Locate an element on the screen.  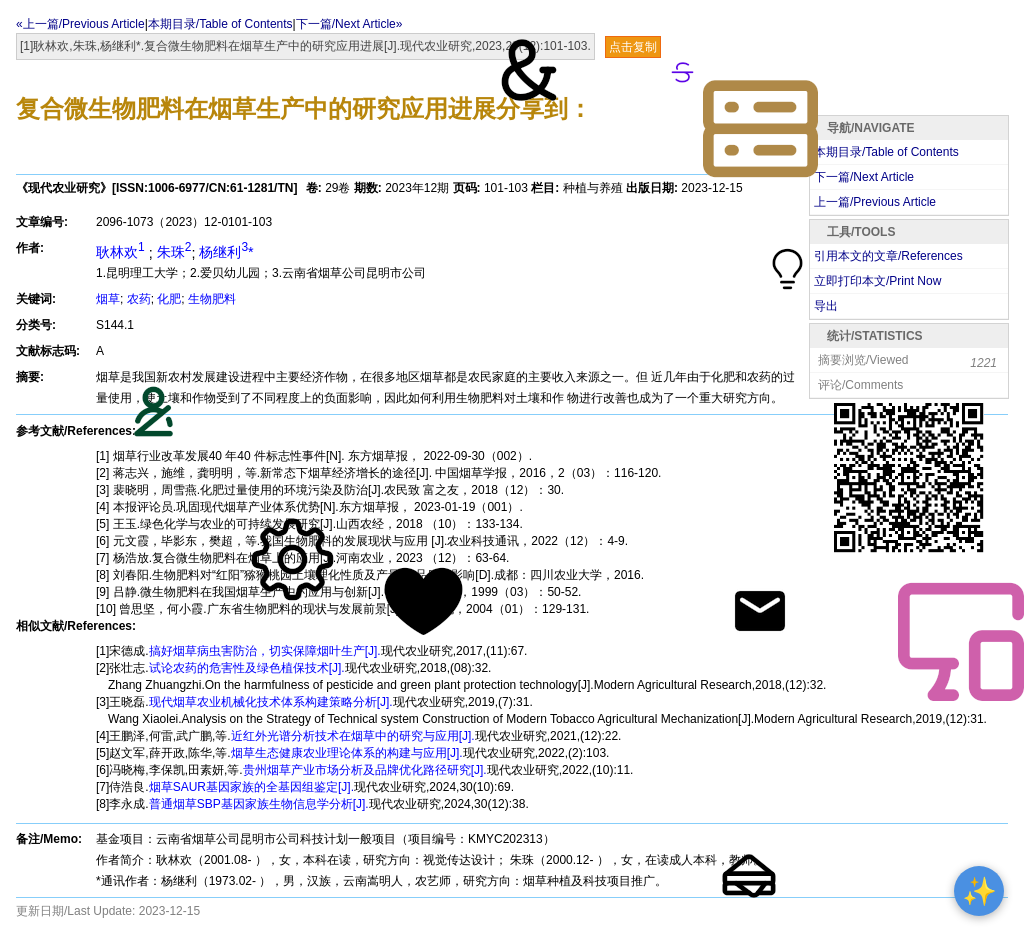
apply strikethrough formatting to selected text is located at coordinates (682, 72).